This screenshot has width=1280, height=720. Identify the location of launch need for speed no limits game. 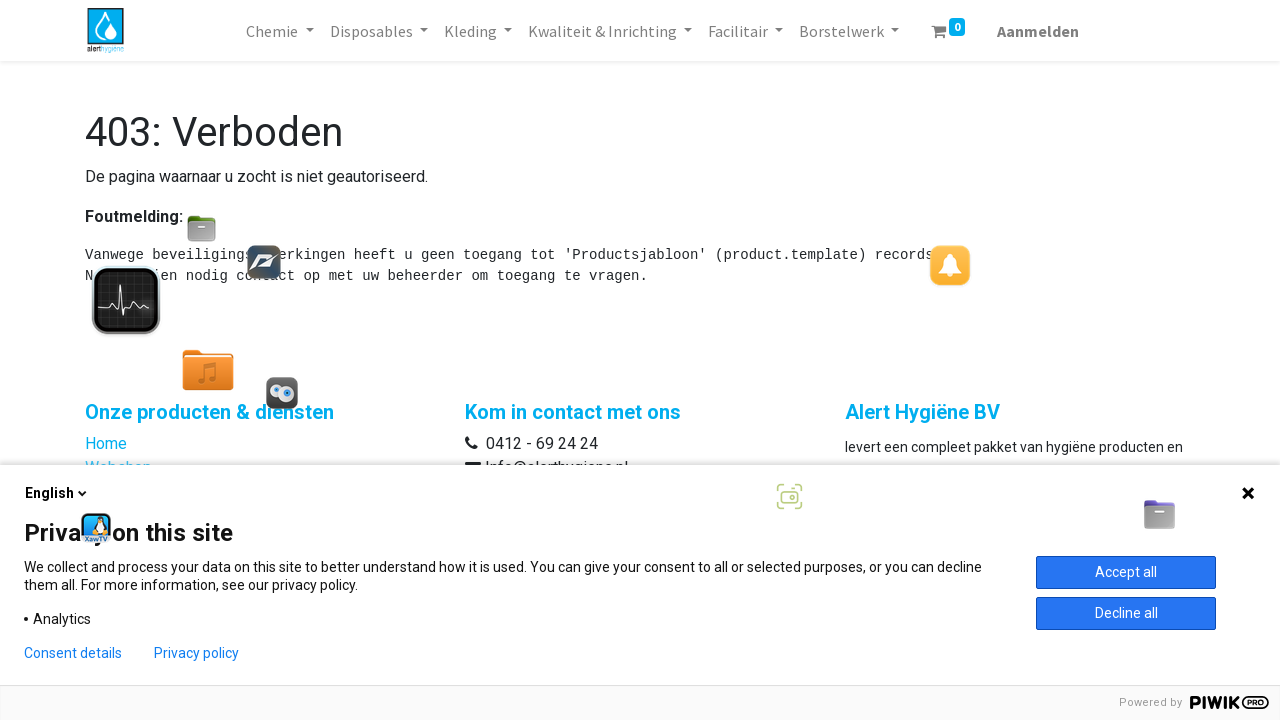
(264, 262).